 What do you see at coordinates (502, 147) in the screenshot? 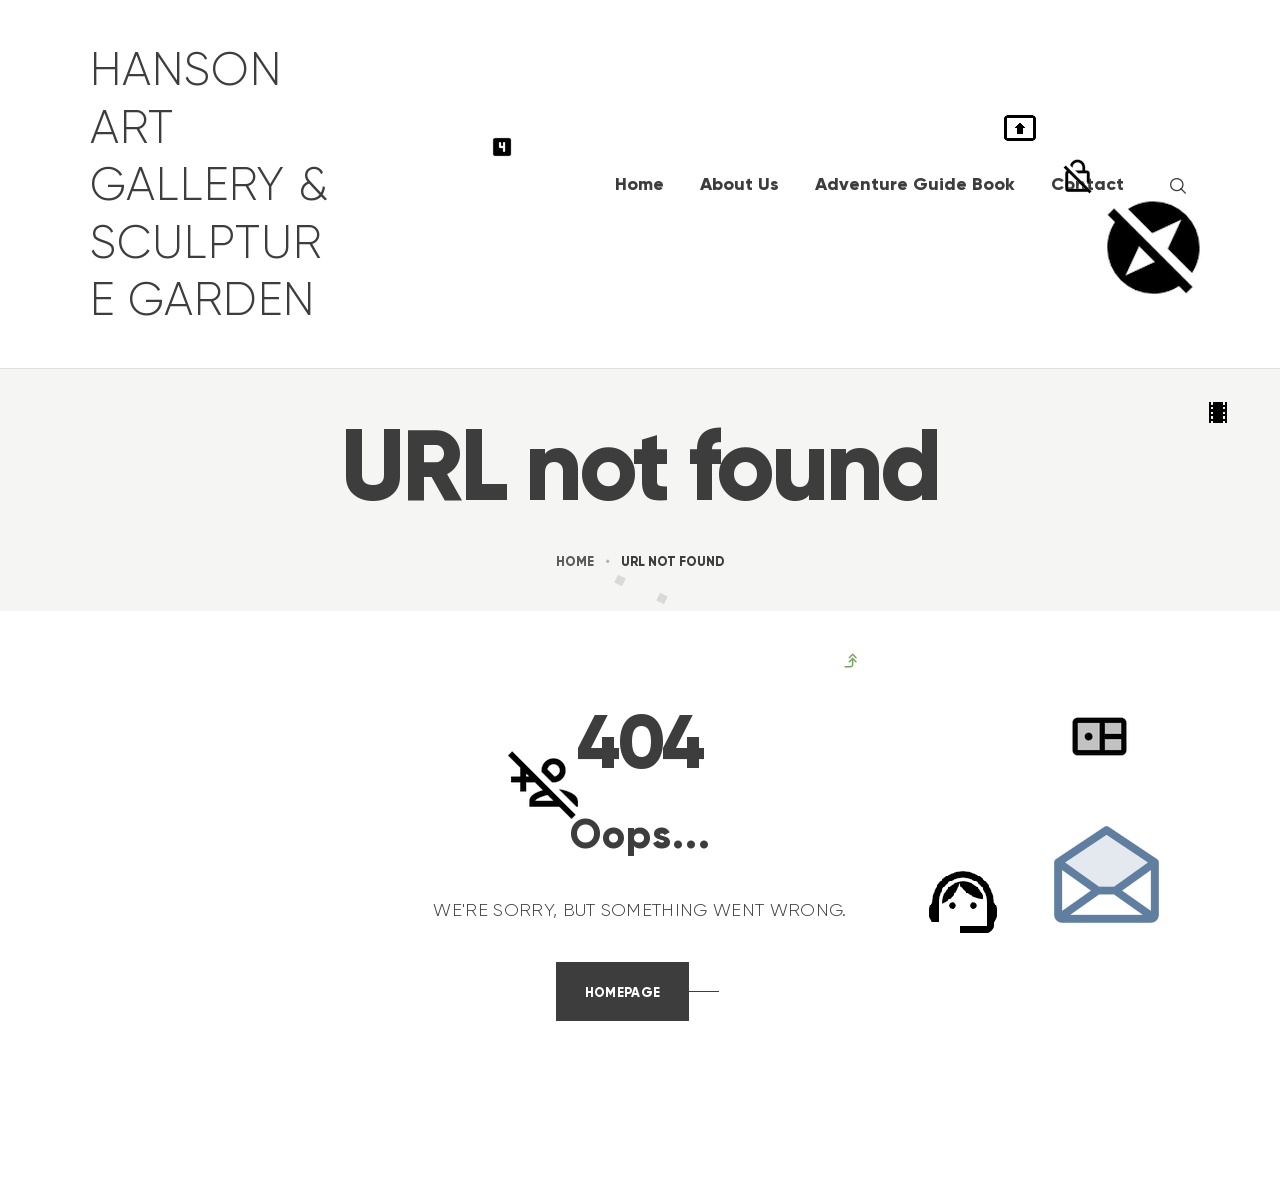
I see `select filter or preset number 4` at bounding box center [502, 147].